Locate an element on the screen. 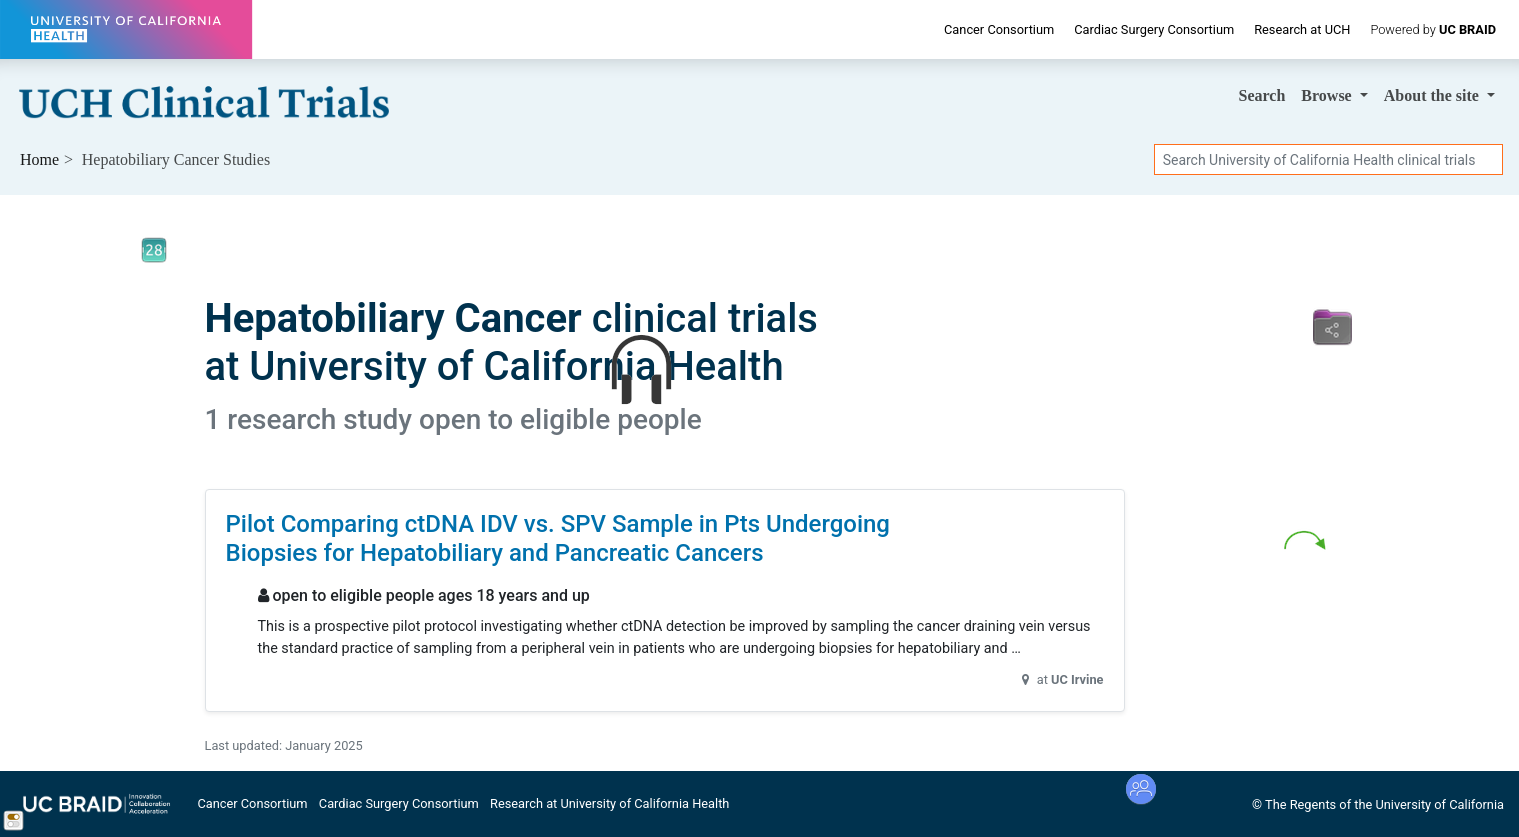 The height and width of the screenshot is (837, 1519). open desktop preferences or settings is located at coordinates (13, 820).